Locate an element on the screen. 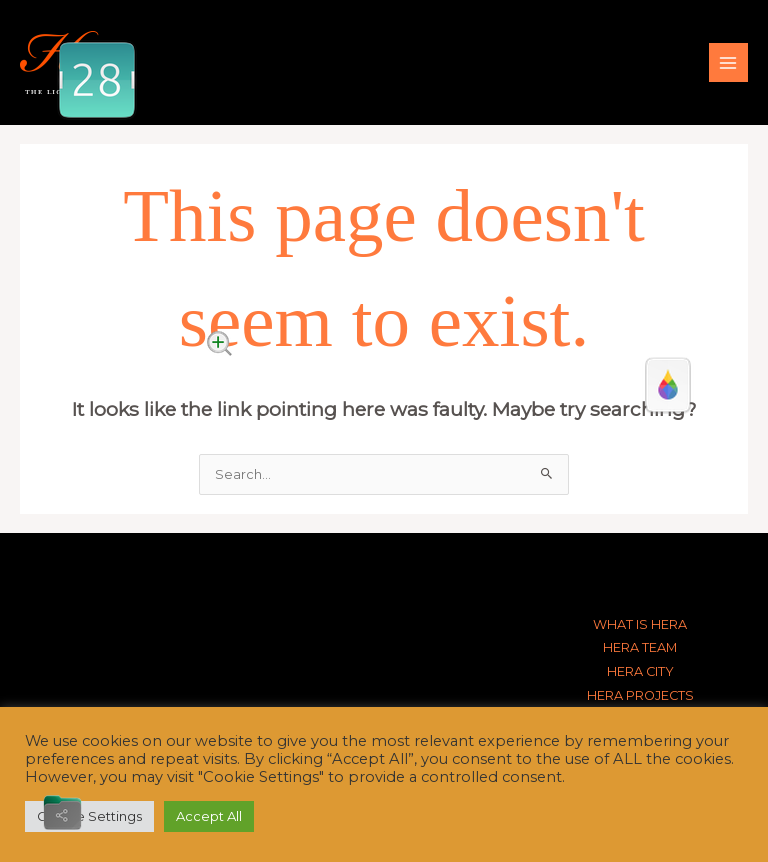 This screenshot has width=768, height=862. open the calendar app is located at coordinates (97, 80).